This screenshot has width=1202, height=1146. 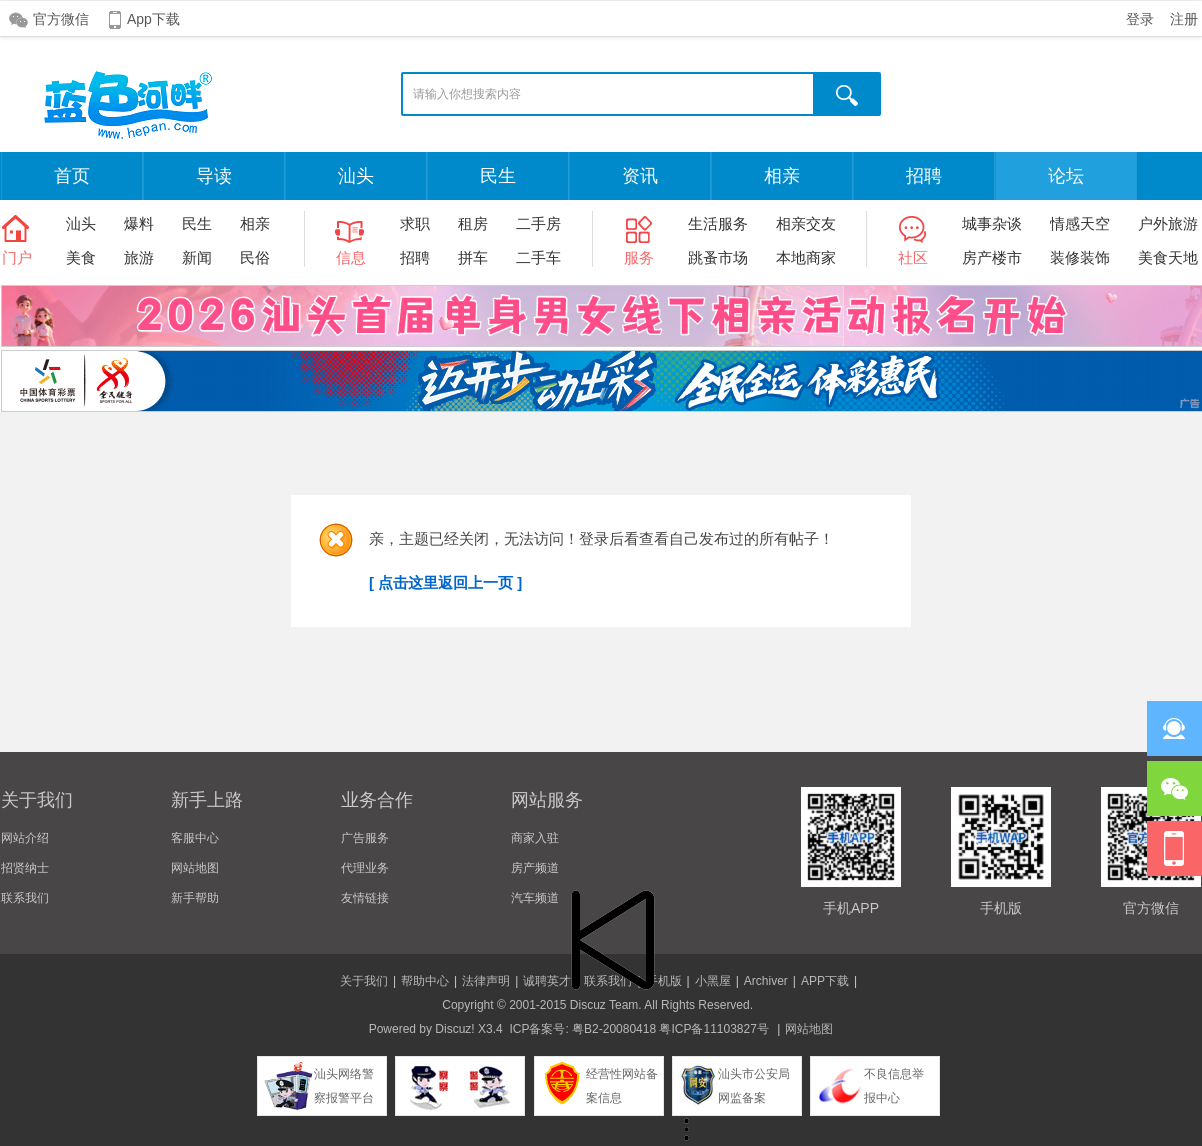 I want to click on open additional options menu, so click(x=686, y=1129).